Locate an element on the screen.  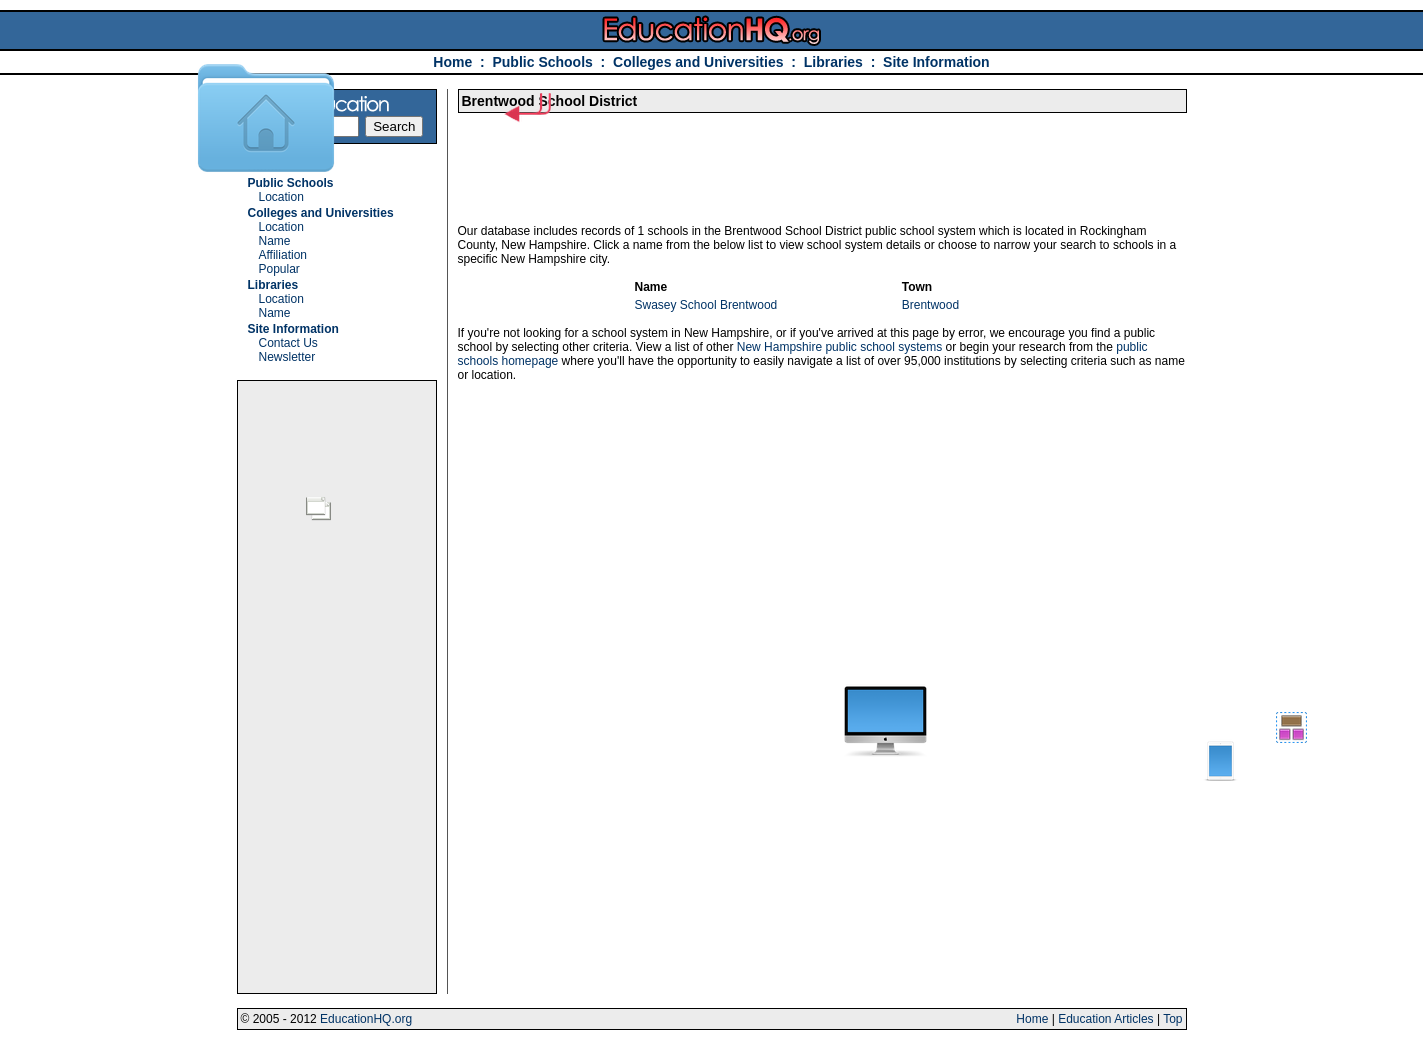
select all items in the current view is located at coordinates (1291, 727).